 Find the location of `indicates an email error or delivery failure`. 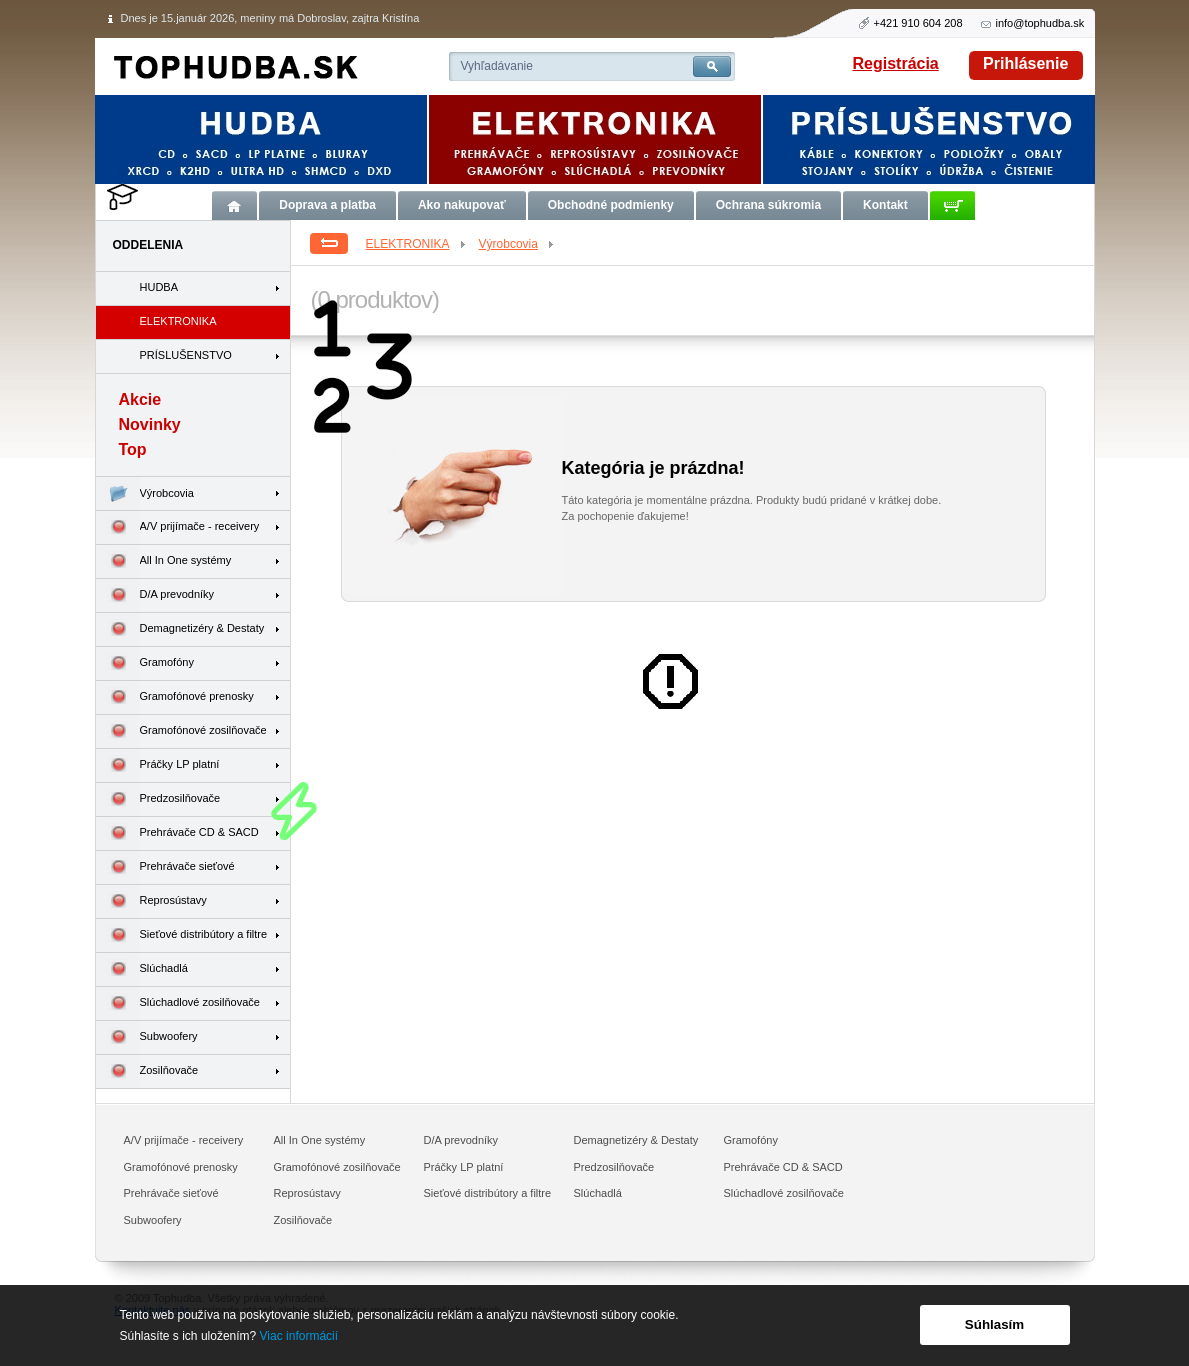

indicates an email error or delivery failure is located at coordinates (670, 681).